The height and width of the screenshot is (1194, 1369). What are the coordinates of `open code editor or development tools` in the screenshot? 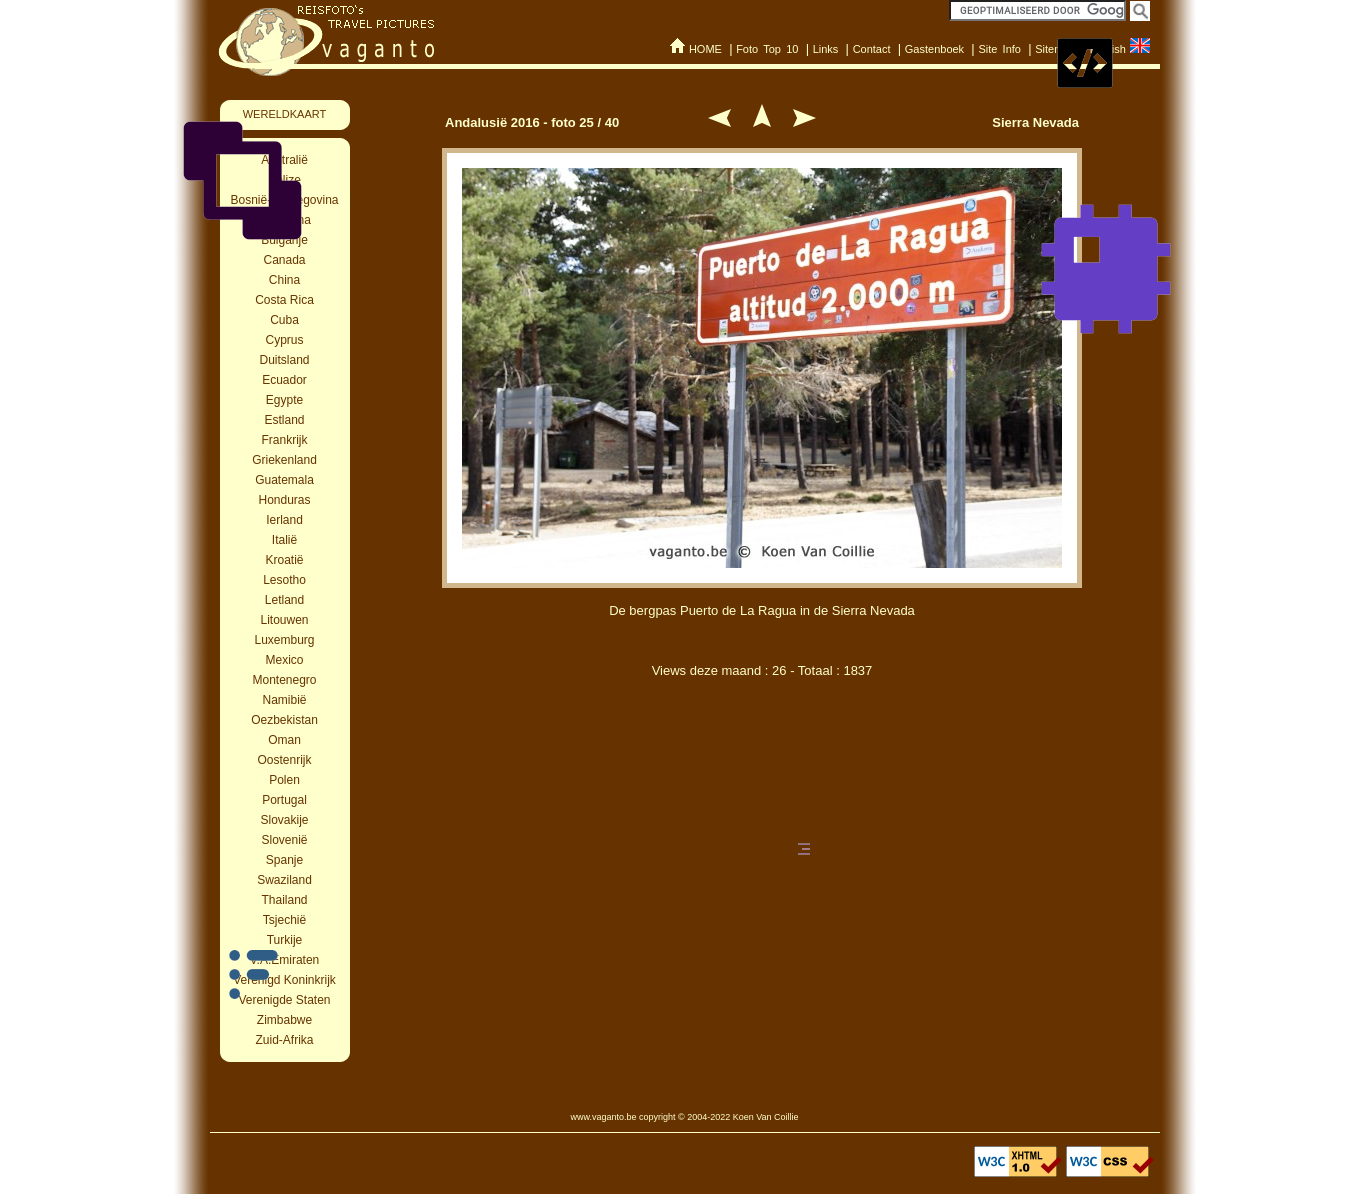 It's located at (1085, 63).